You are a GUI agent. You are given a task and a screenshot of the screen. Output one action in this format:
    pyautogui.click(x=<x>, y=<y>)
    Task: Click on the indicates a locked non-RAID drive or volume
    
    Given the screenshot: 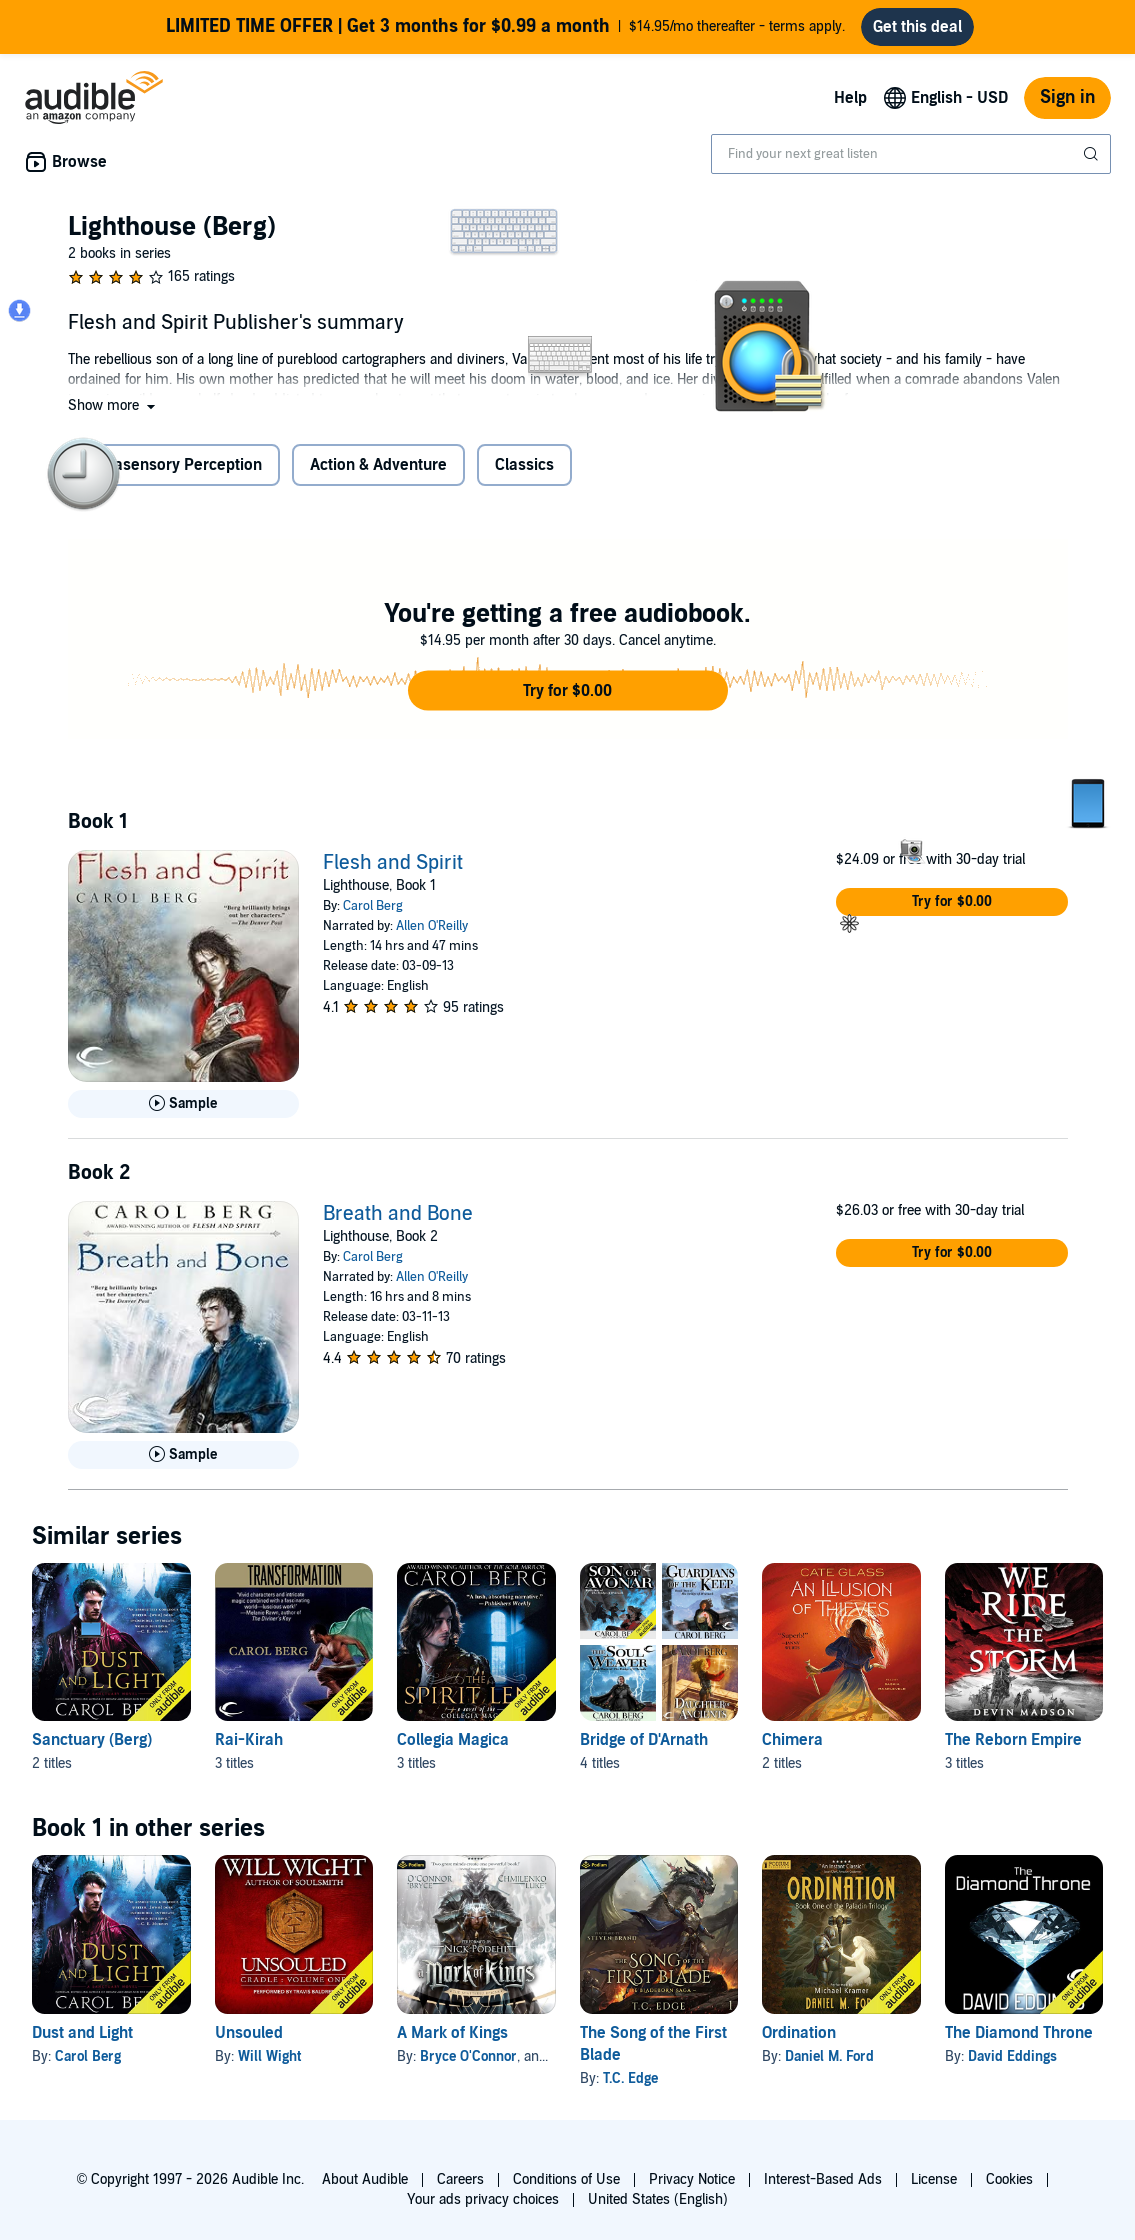 What is the action you would take?
    pyautogui.click(x=762, y=346)
    